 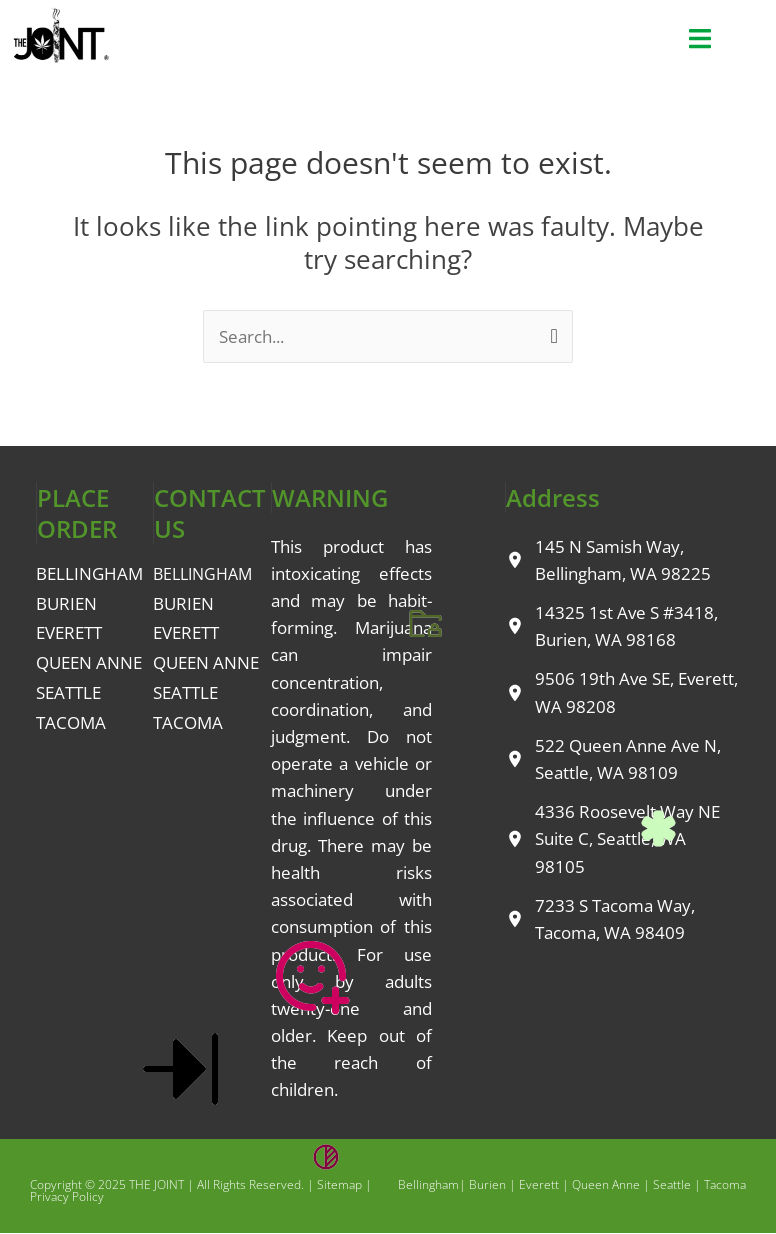 I want to click on access health or medical services, so click(x=658, y=828).